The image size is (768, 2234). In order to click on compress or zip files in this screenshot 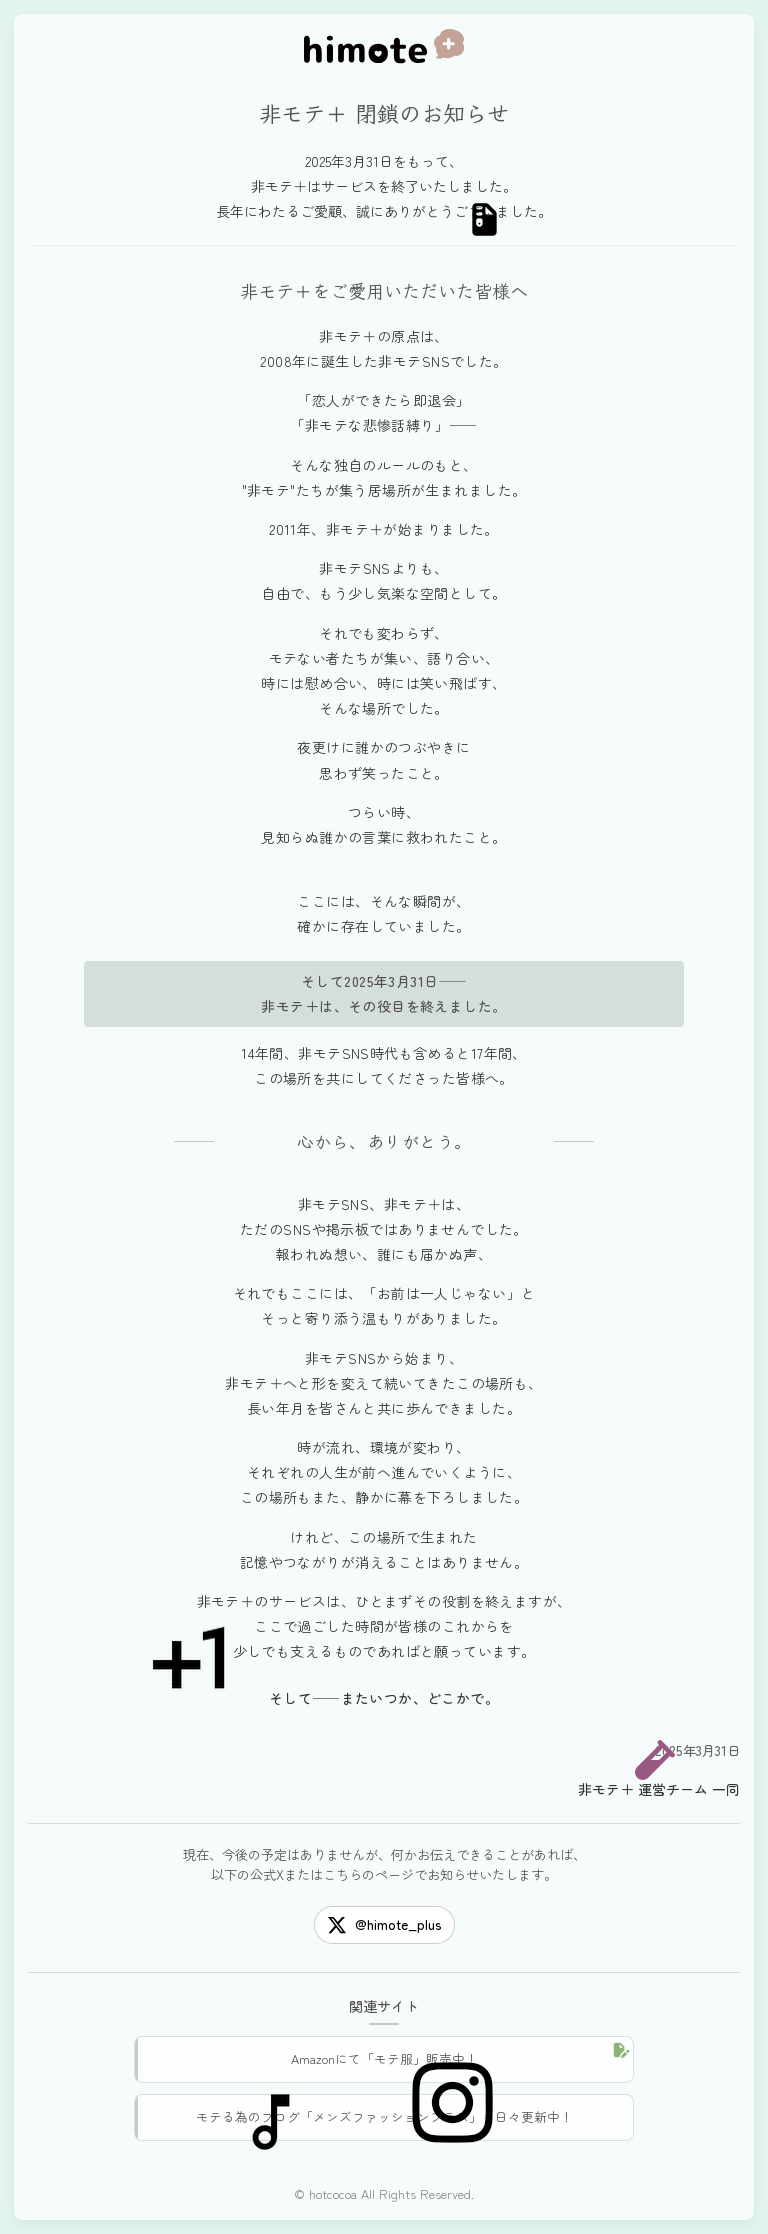, I will do `click(484, 219)`.